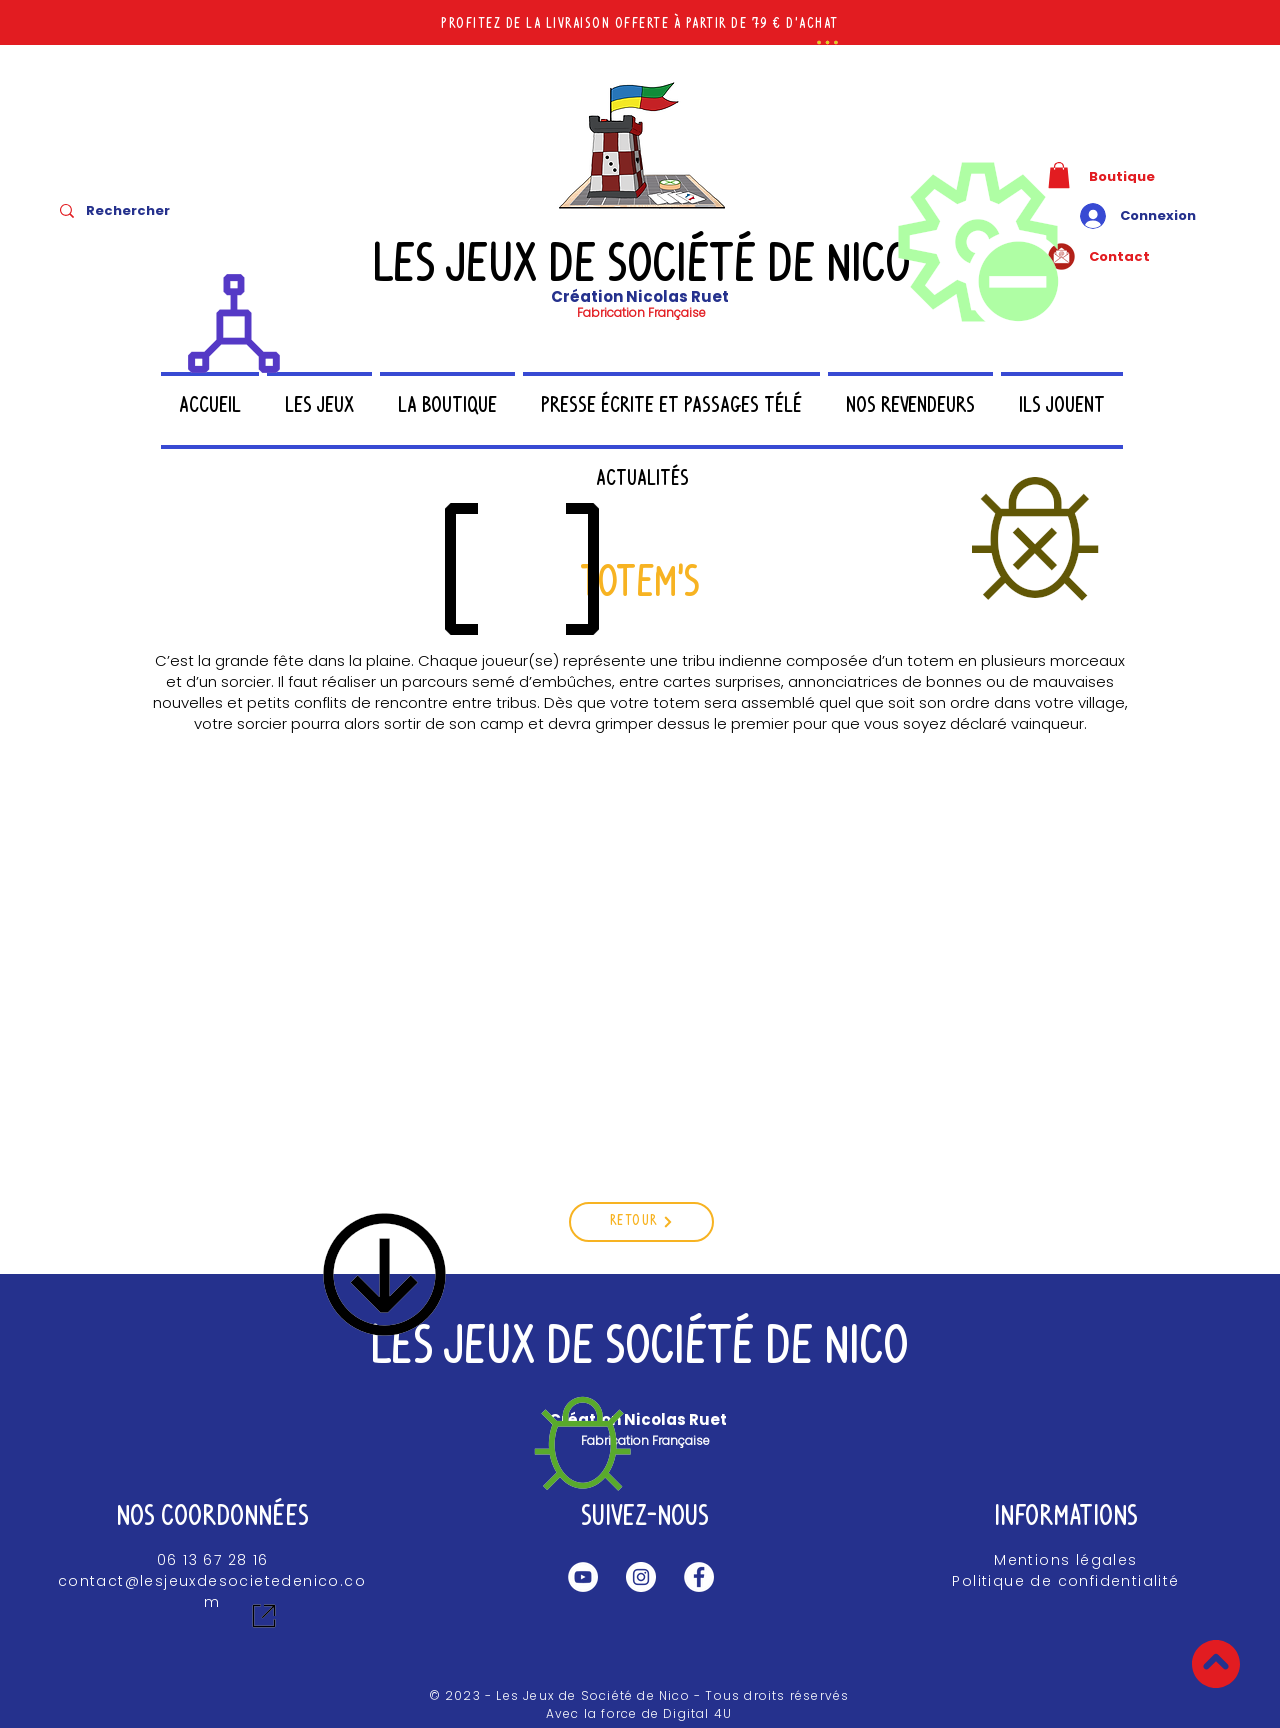 The width and height of the screenshot is (1280, 1728). I want to click on report a bug or issue, so click(583, 1445).